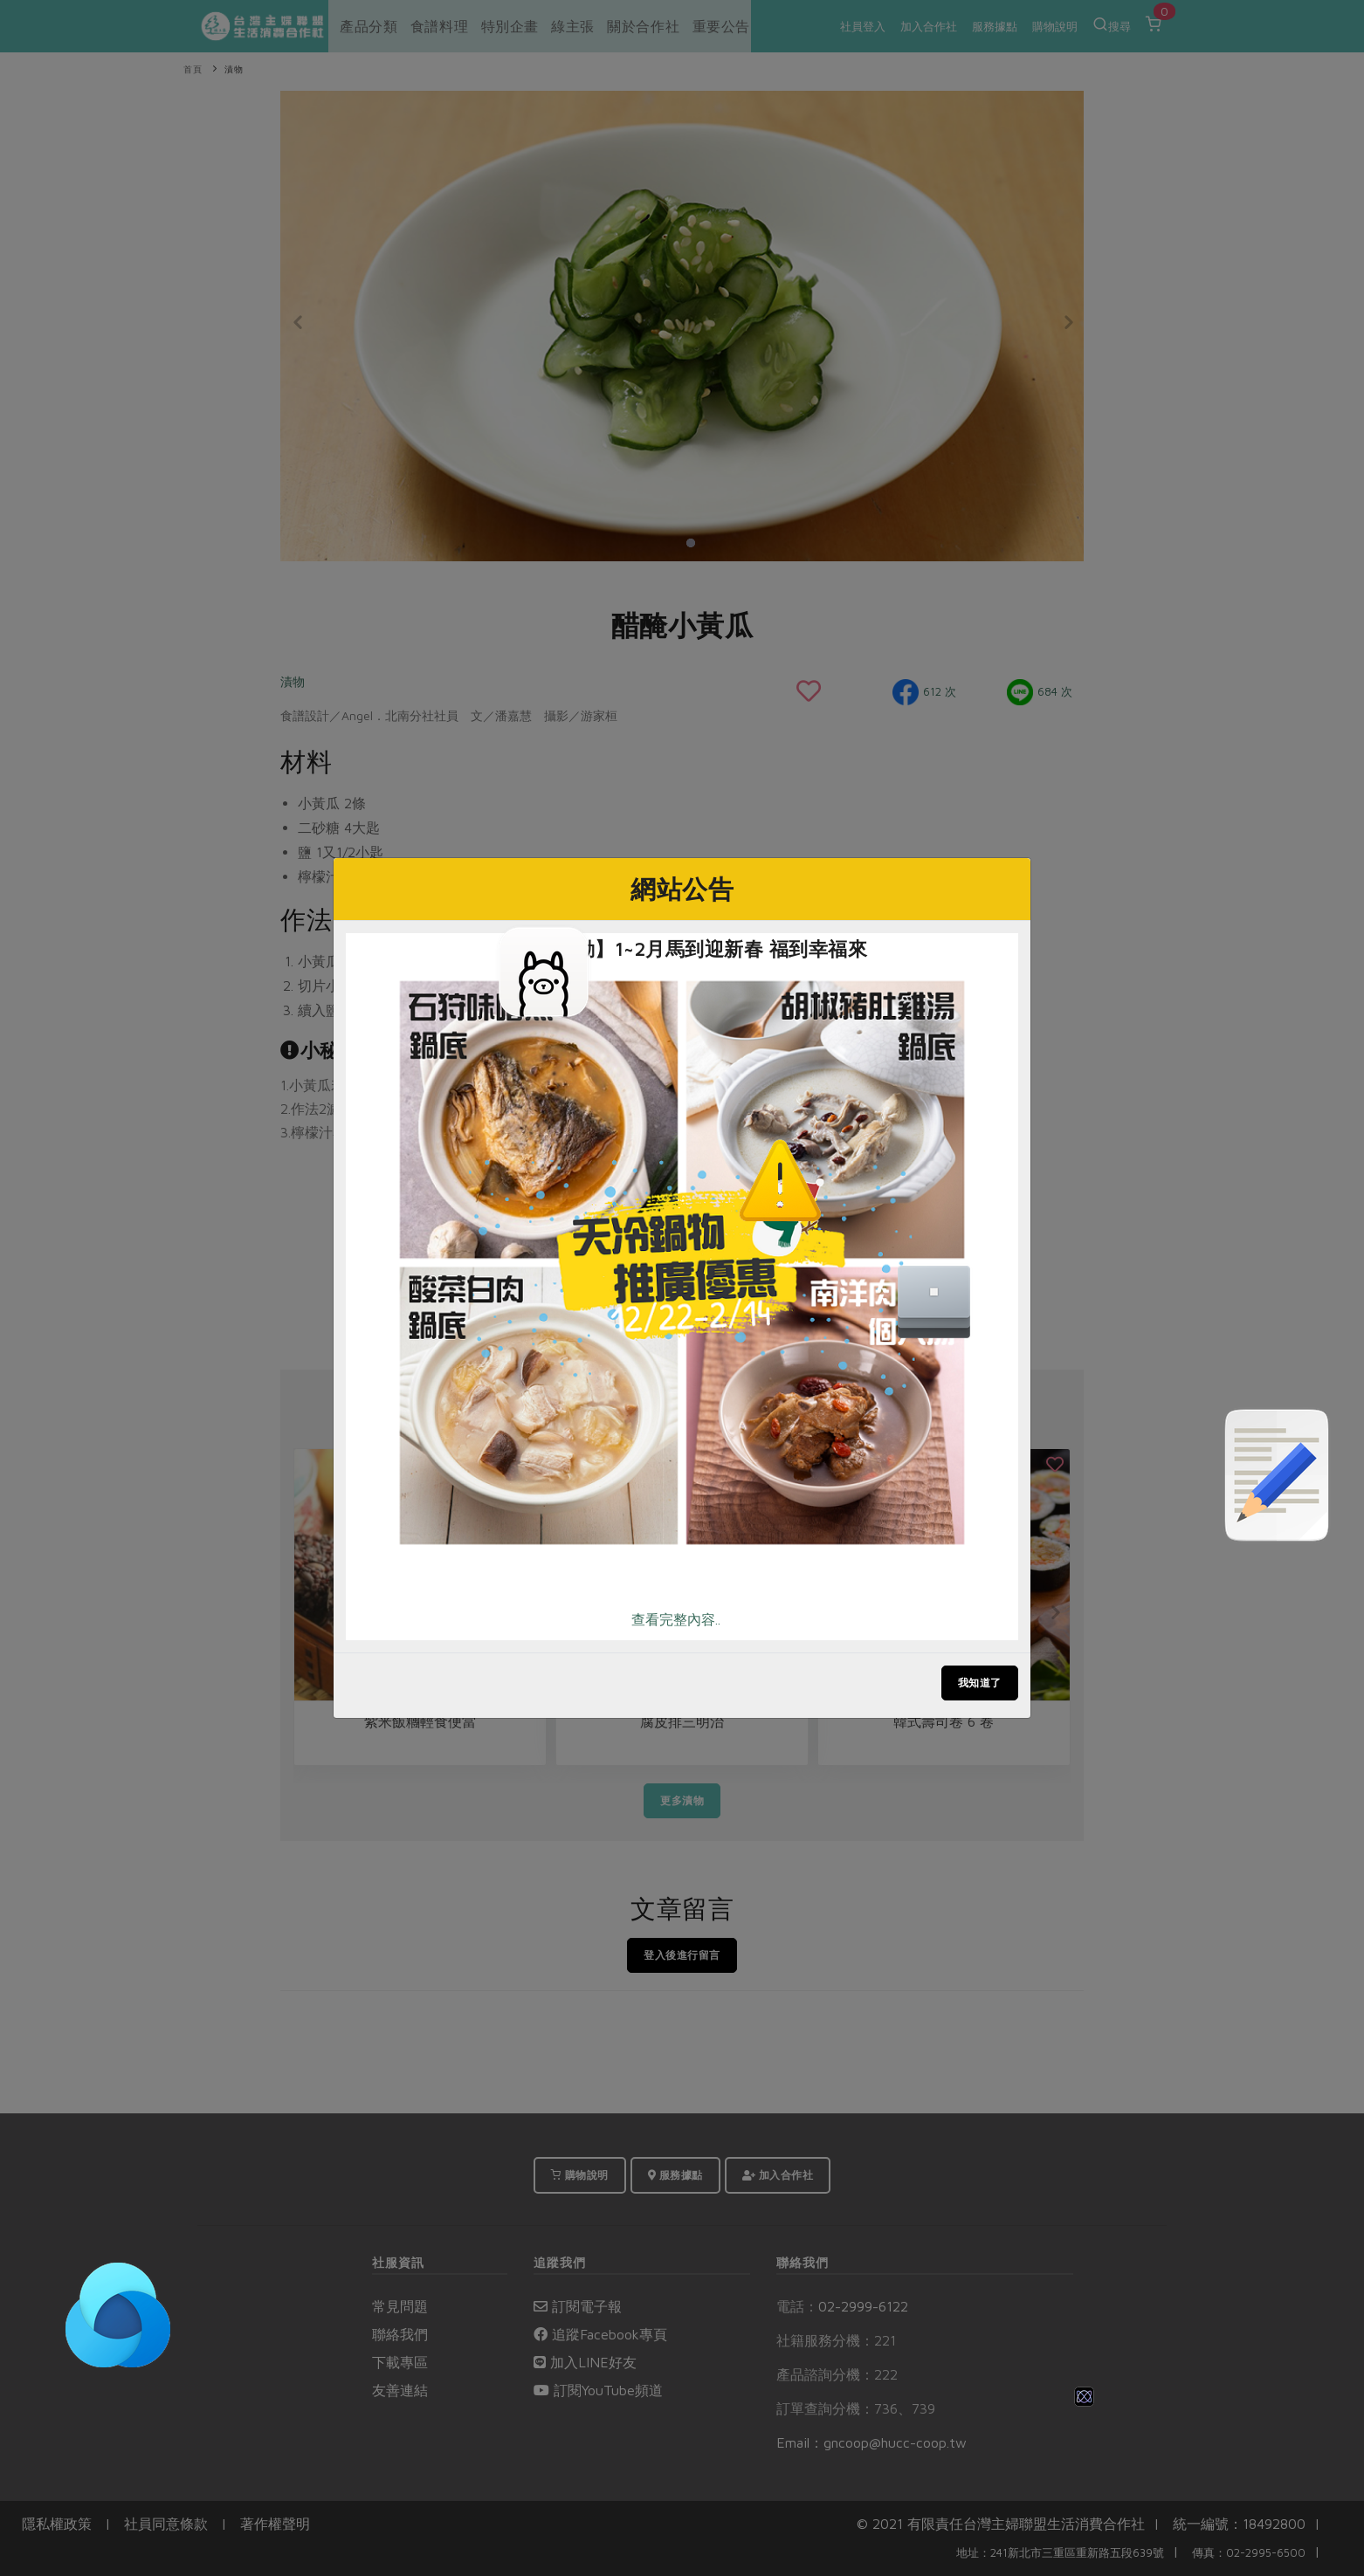  Describe the element at coordinates (1084, 2396) in the screenshot. I see `open ladybird web browser` at that location.